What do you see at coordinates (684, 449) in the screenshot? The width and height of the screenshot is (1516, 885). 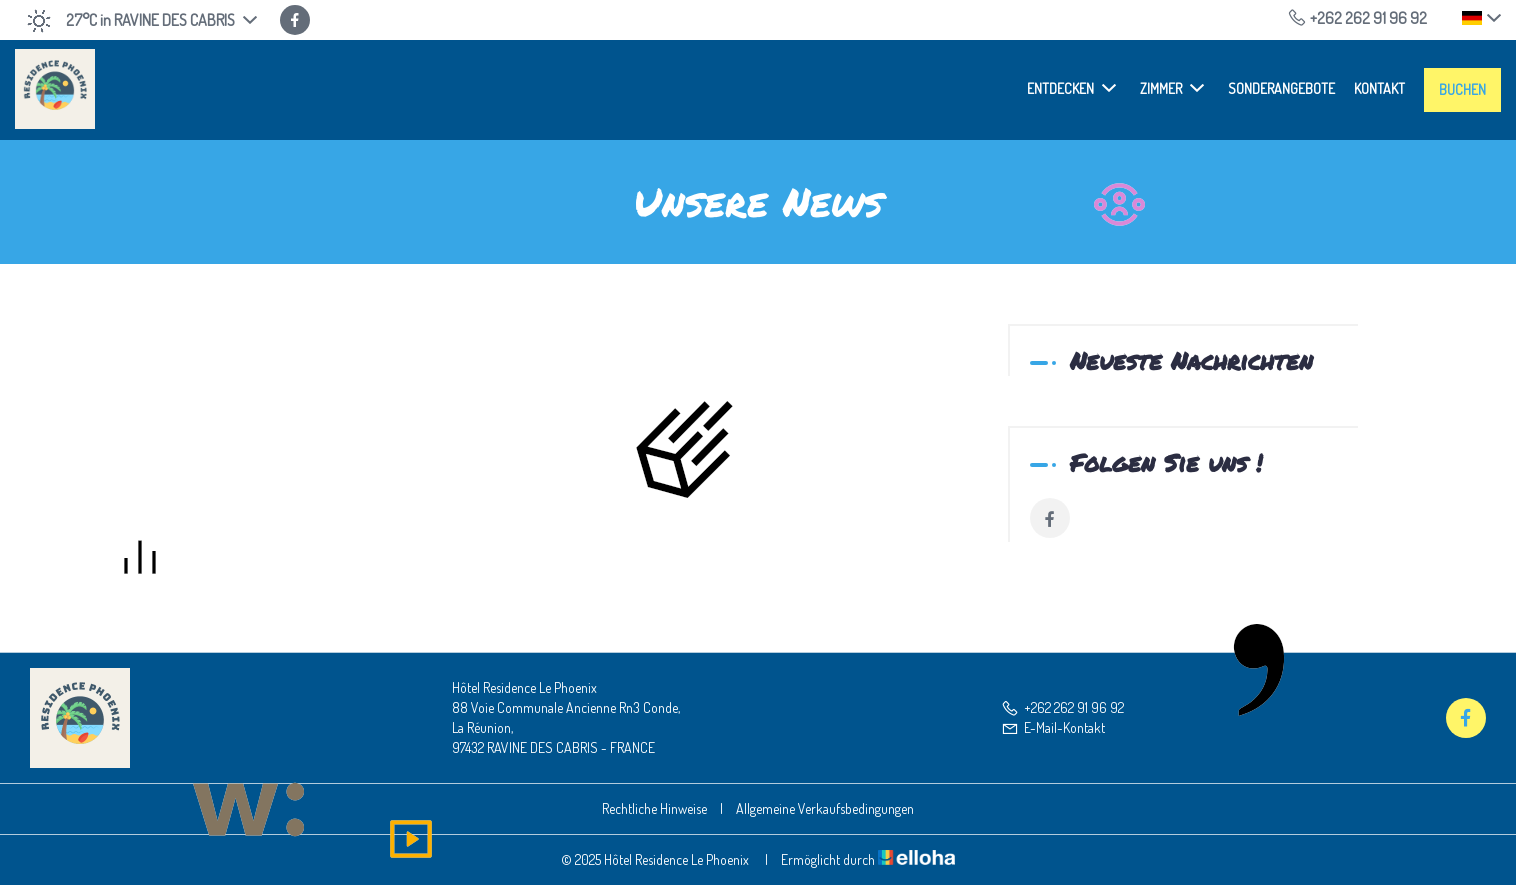 I see `iced framework logo` at bounding box center [684, 449].